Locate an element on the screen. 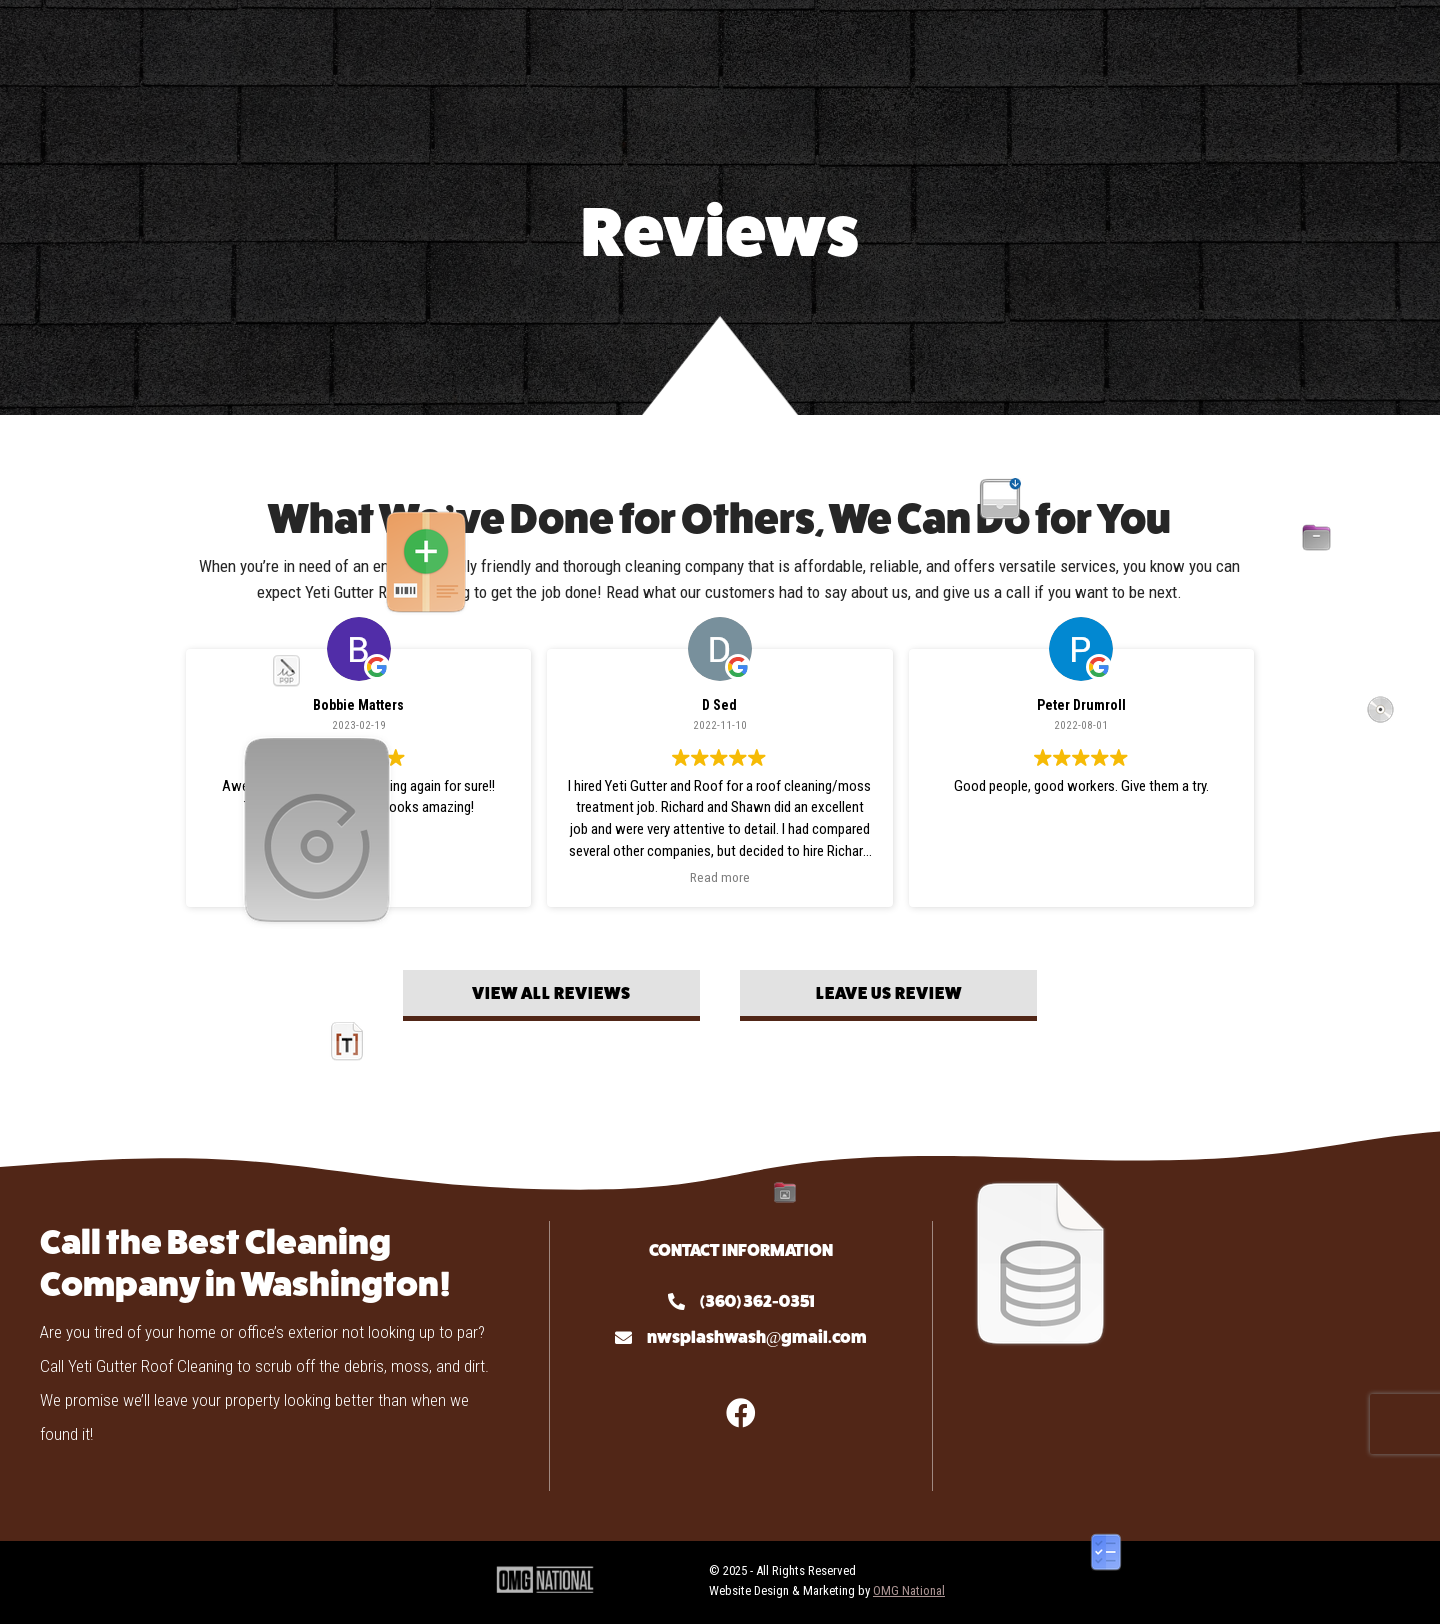 The width and height of the screenshot is (1440, 1624). sql database file is located at coordinates (1040, 1263).